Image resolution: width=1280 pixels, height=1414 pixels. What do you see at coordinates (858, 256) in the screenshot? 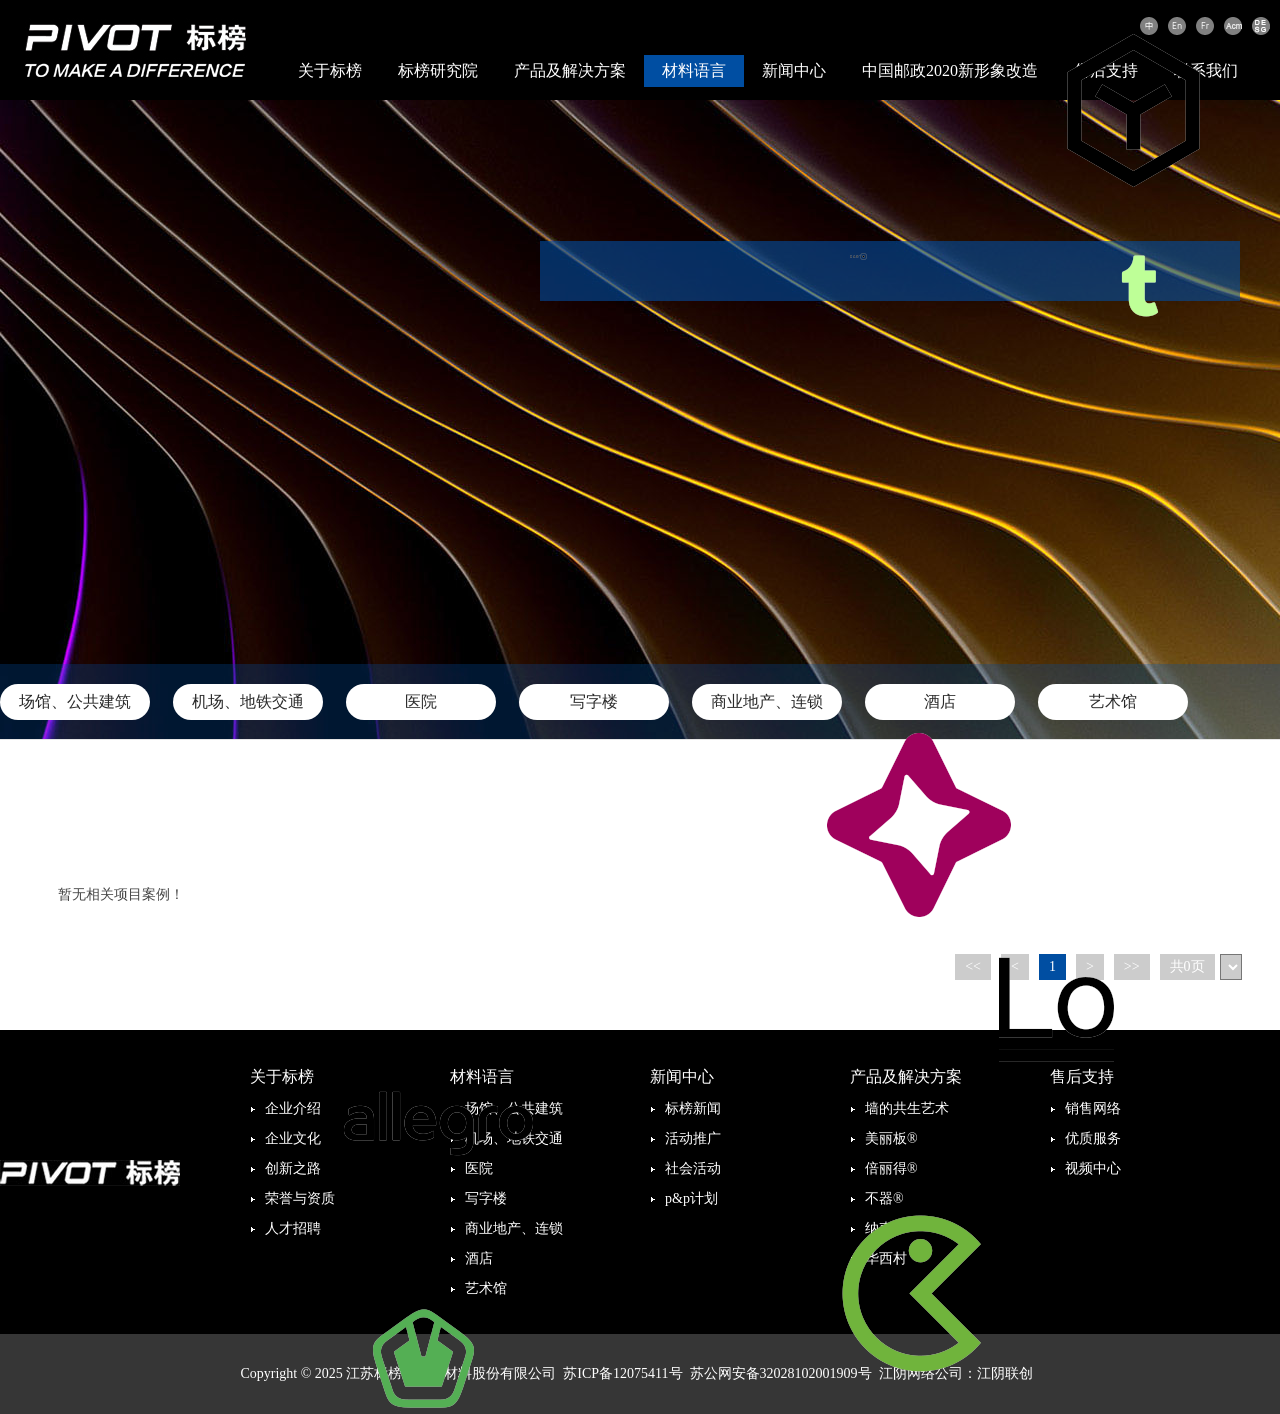
I see `CARTO mapping platform logo` at bounding box center [858, 256].